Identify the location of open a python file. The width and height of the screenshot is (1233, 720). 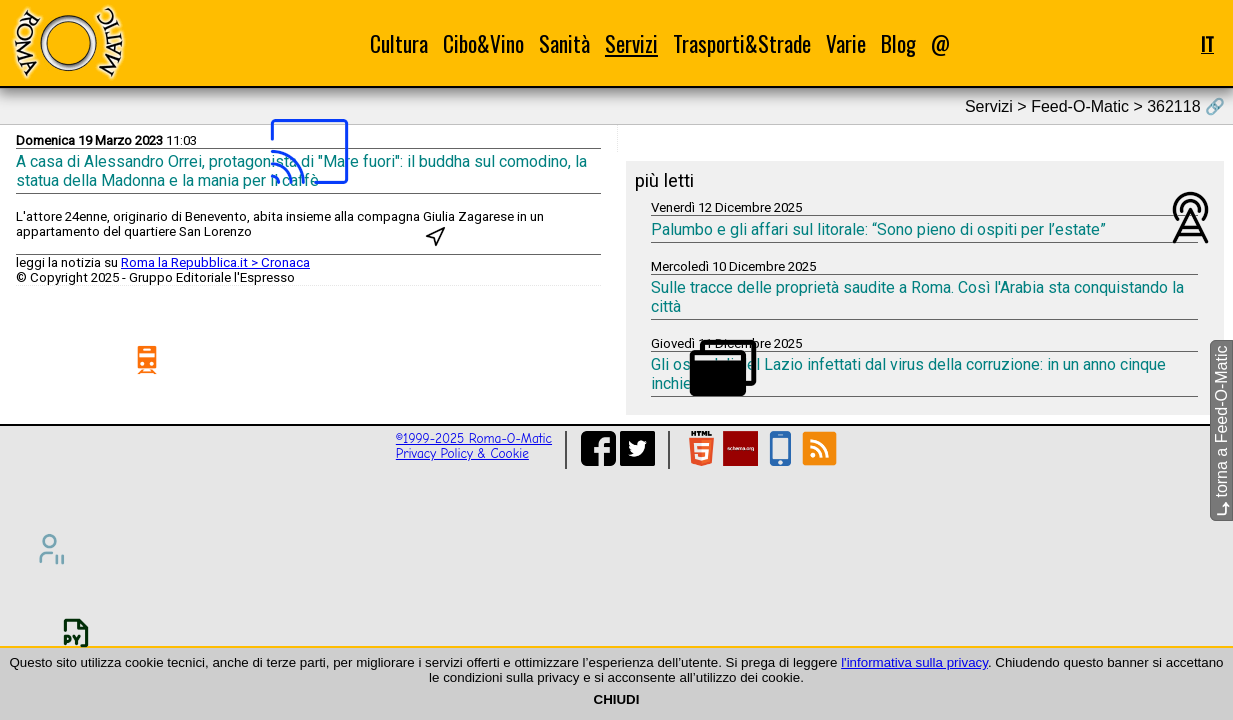
(76, 633).